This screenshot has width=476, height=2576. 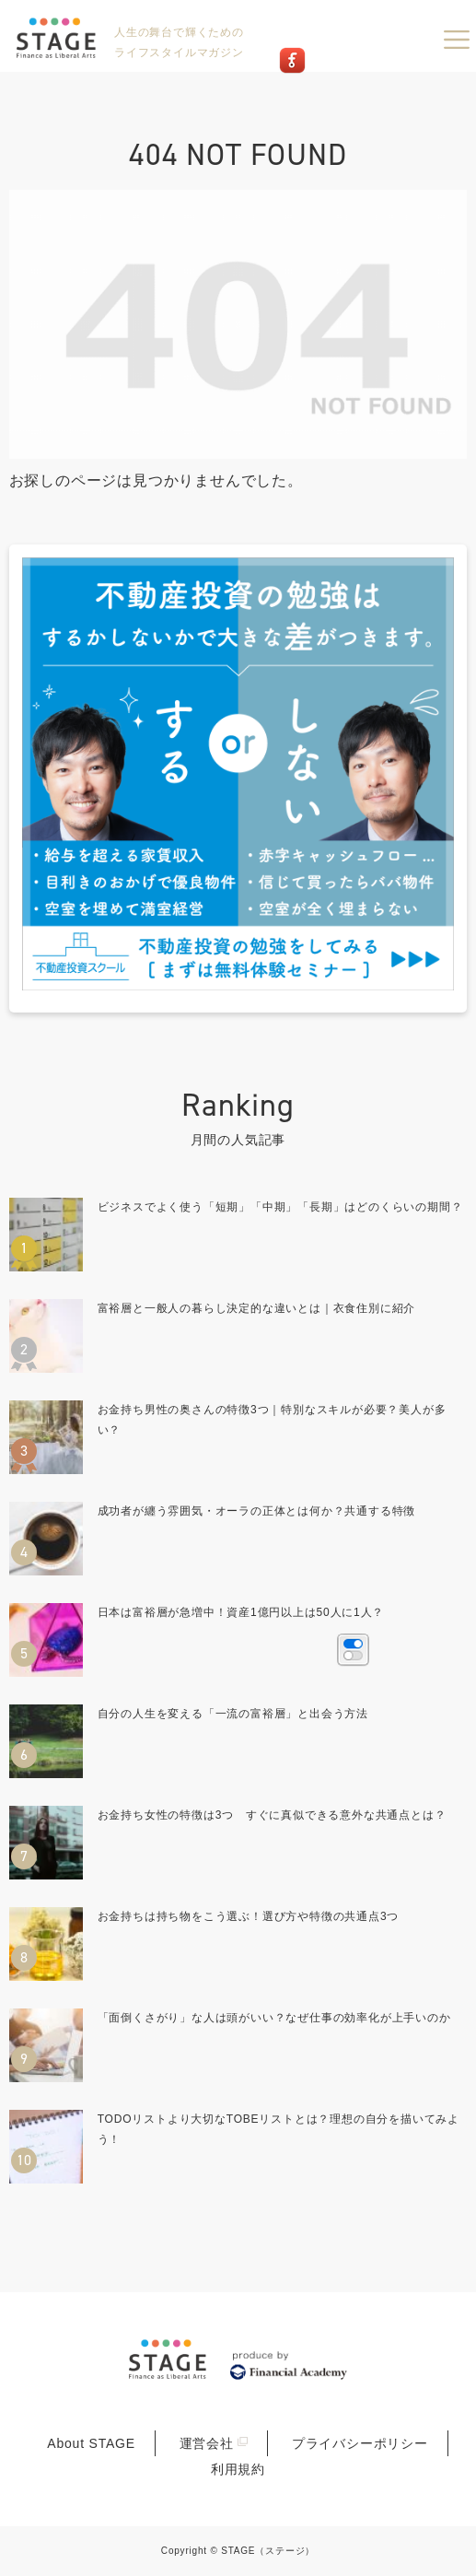 I want to click on open fritzing electronics design application, so click(x=292, y=60).